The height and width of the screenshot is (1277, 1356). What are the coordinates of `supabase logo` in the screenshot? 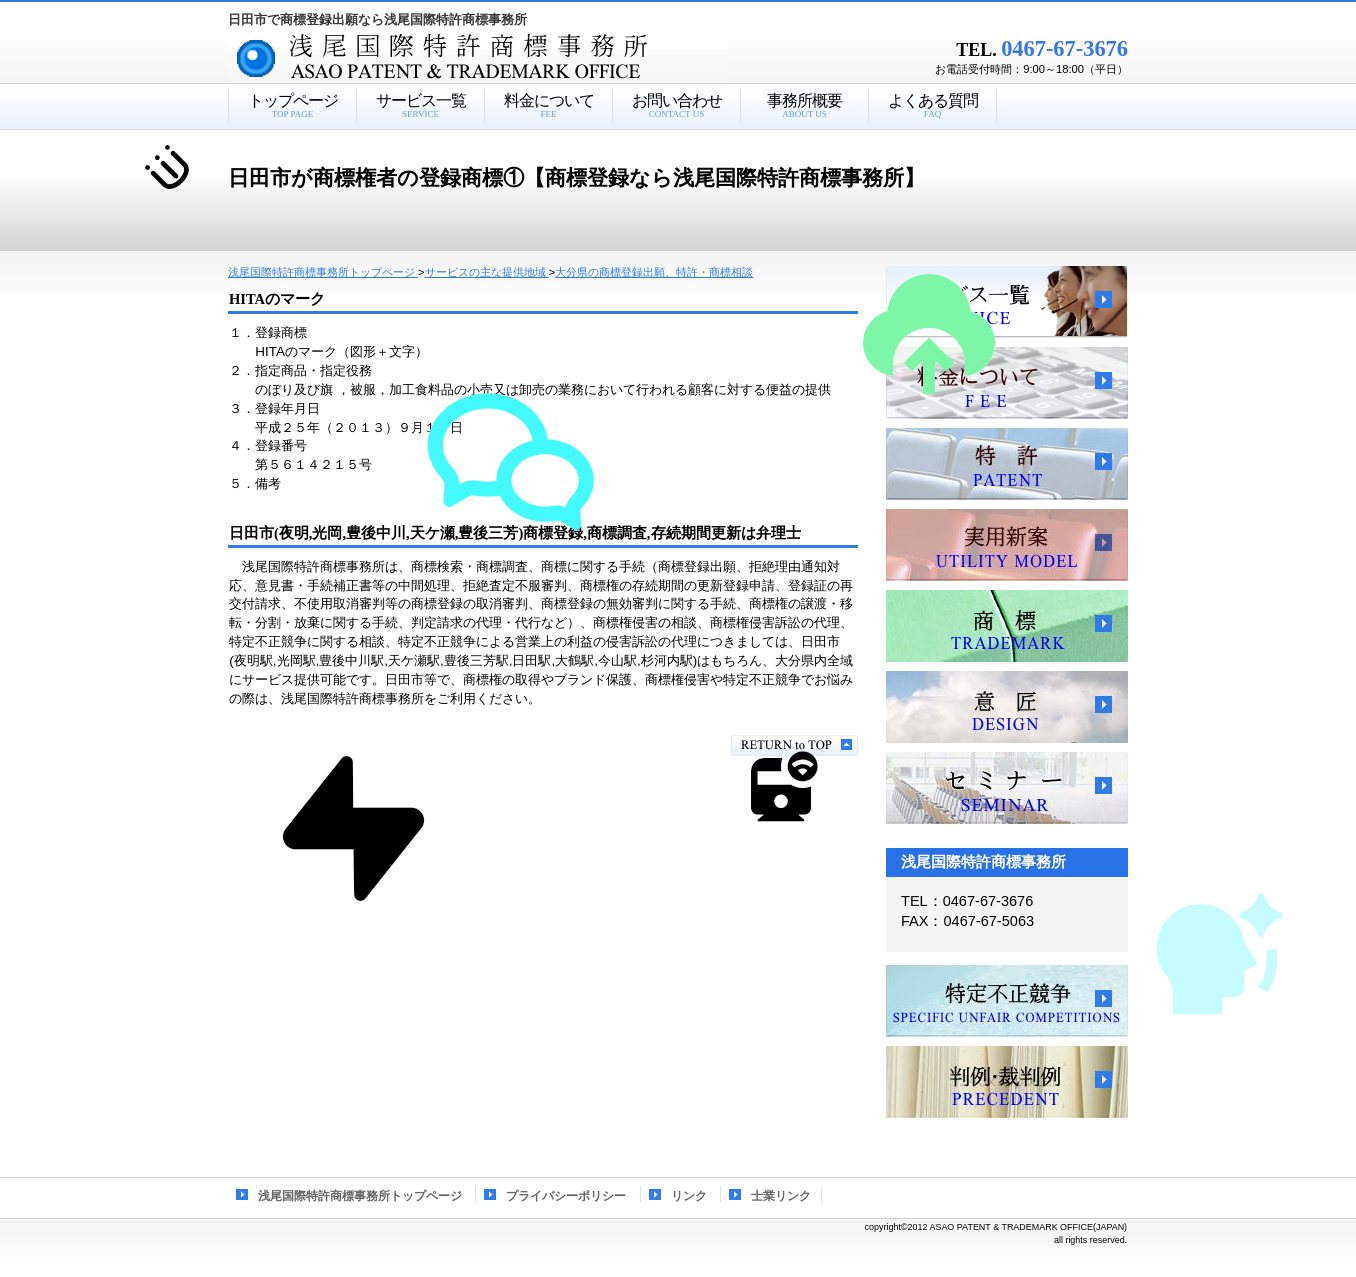 It's located at (353, 828).